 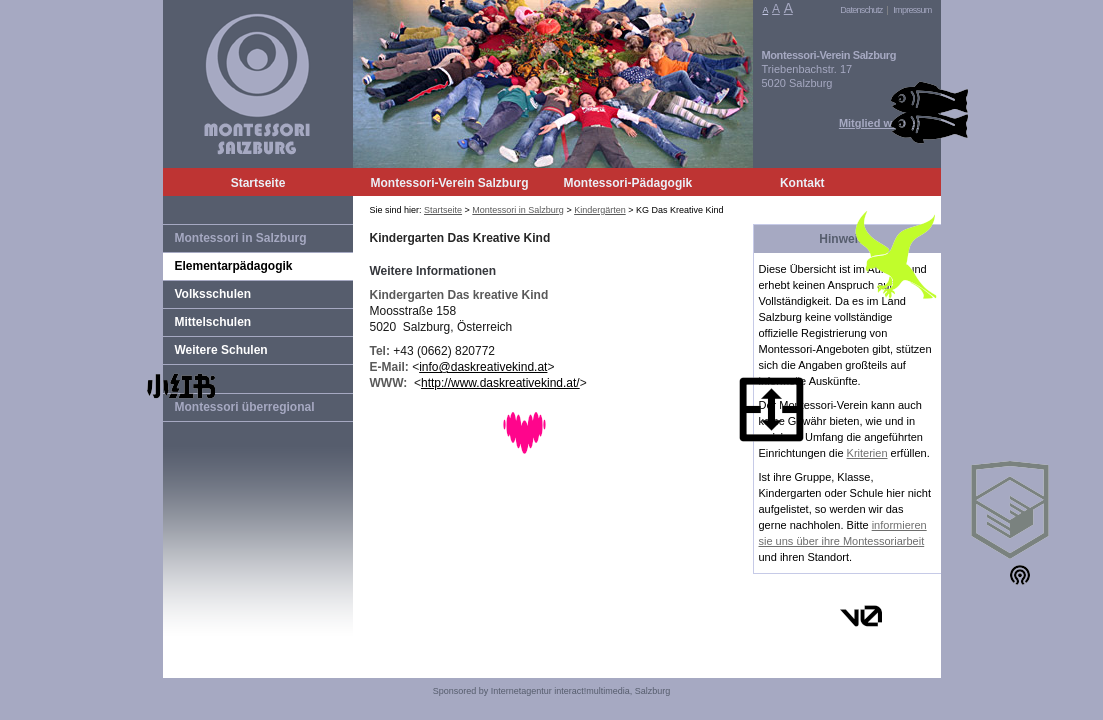 I want to click on split table cells vertically, so click(x=771, y=409).